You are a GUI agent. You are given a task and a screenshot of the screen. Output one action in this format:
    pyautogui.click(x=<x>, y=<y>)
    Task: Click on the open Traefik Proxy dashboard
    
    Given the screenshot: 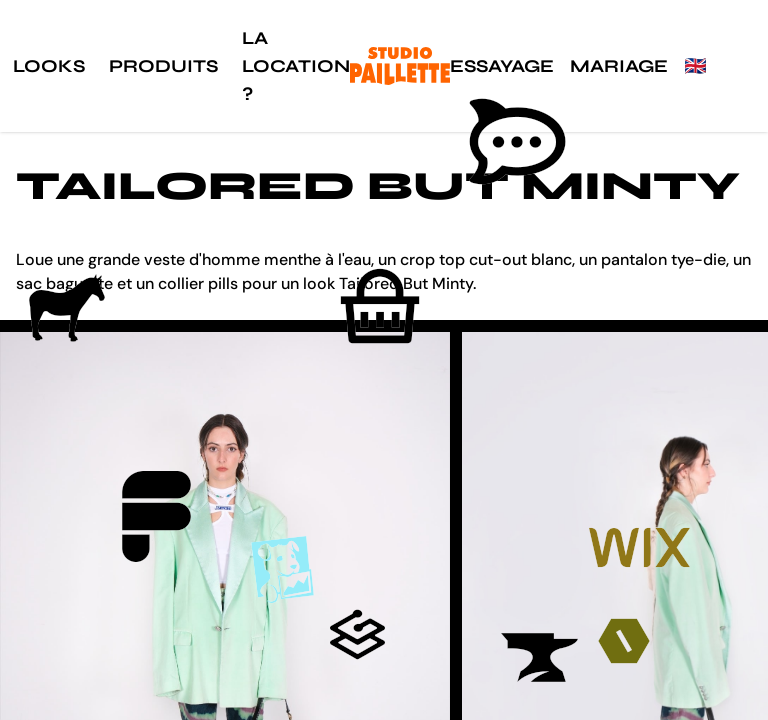 What is the action you would take?
    pyautogui.click(x=357, y=634)
    